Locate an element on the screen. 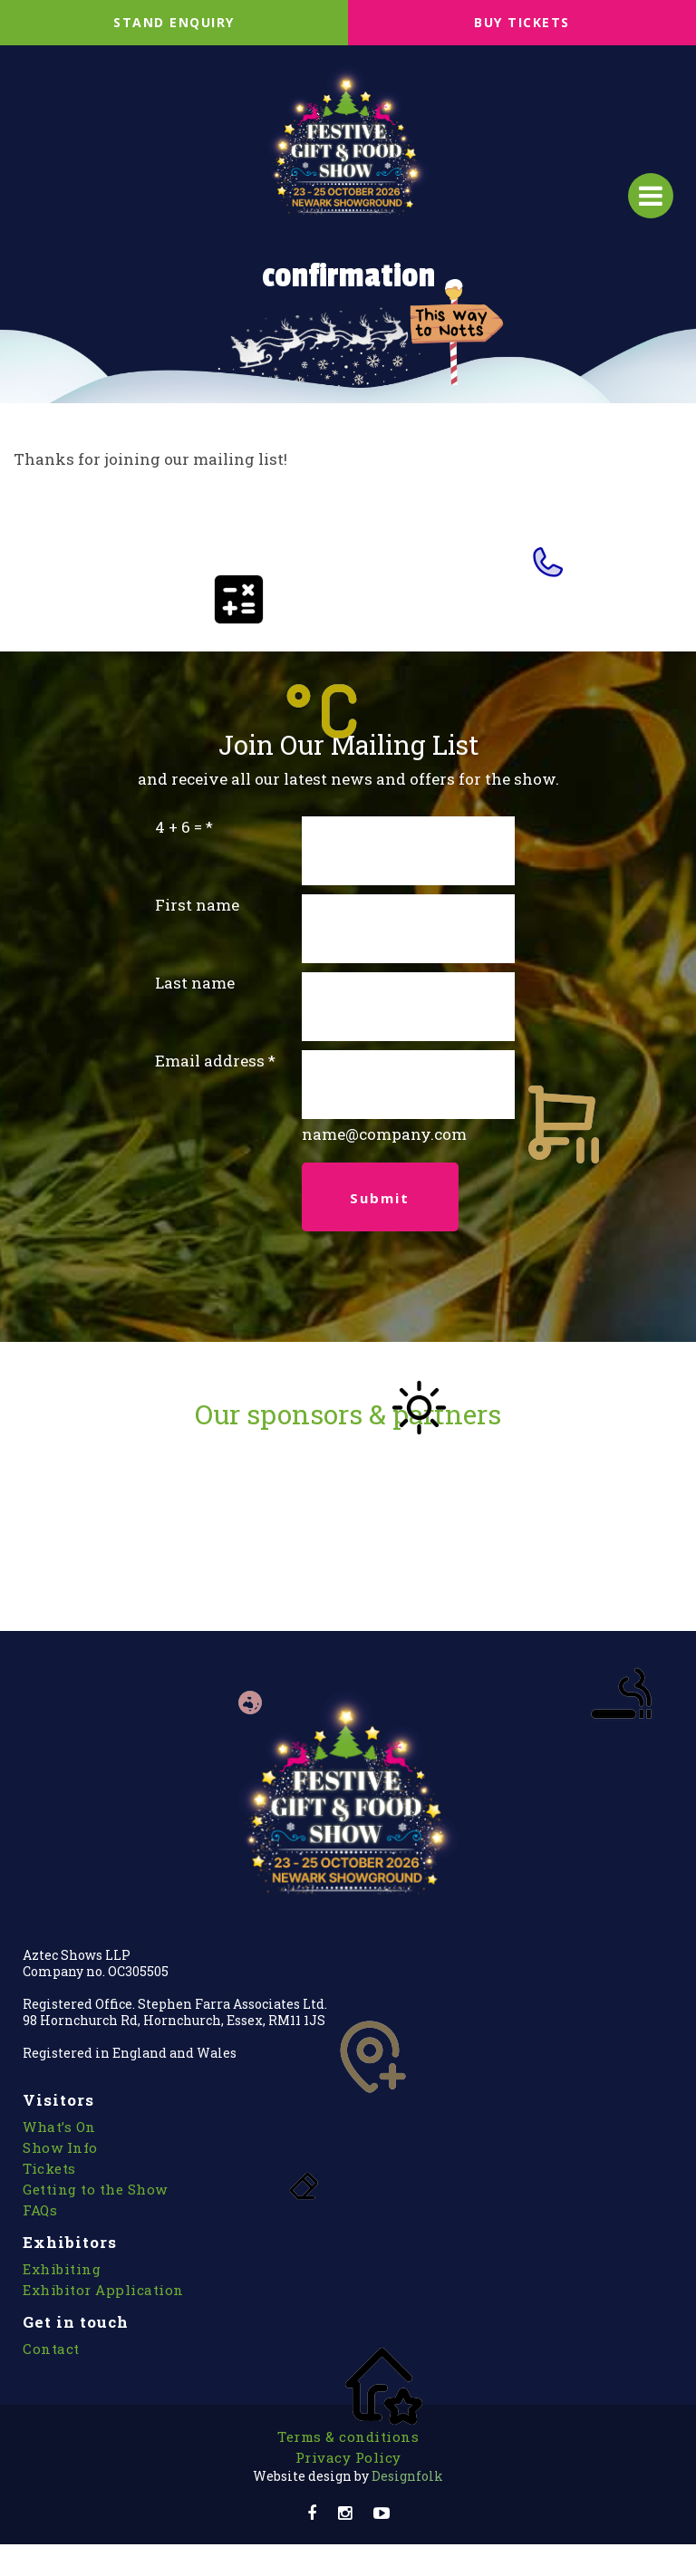 This screenshot has width=696, height=2576. pause or hold your shopping cart is located at coordinates (562, 1123).